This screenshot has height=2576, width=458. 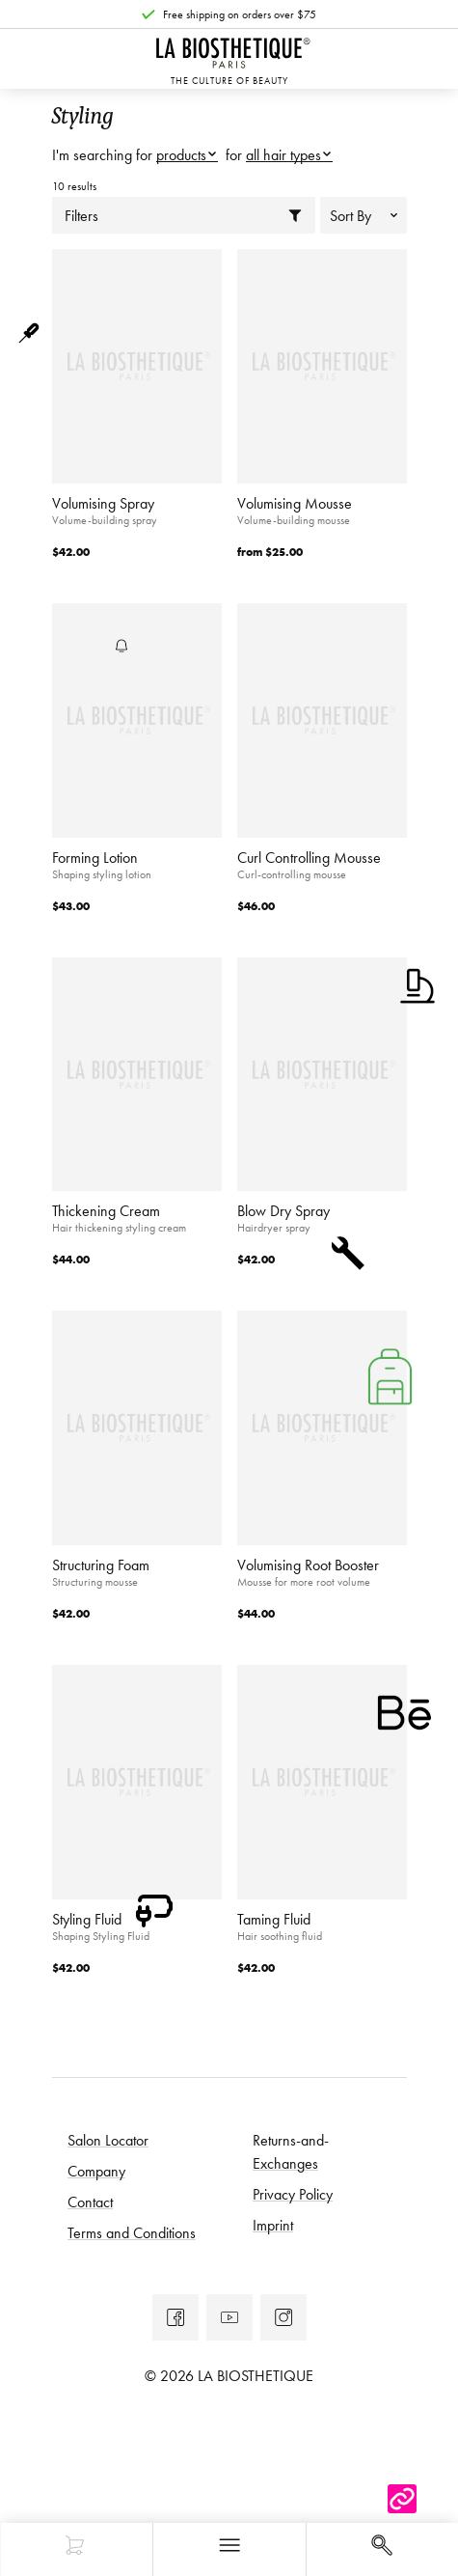 What do you see at coordinates (390, 1378) in the screenshot?
I see `access your inventory or storage` at bounding box center [390, 1378].